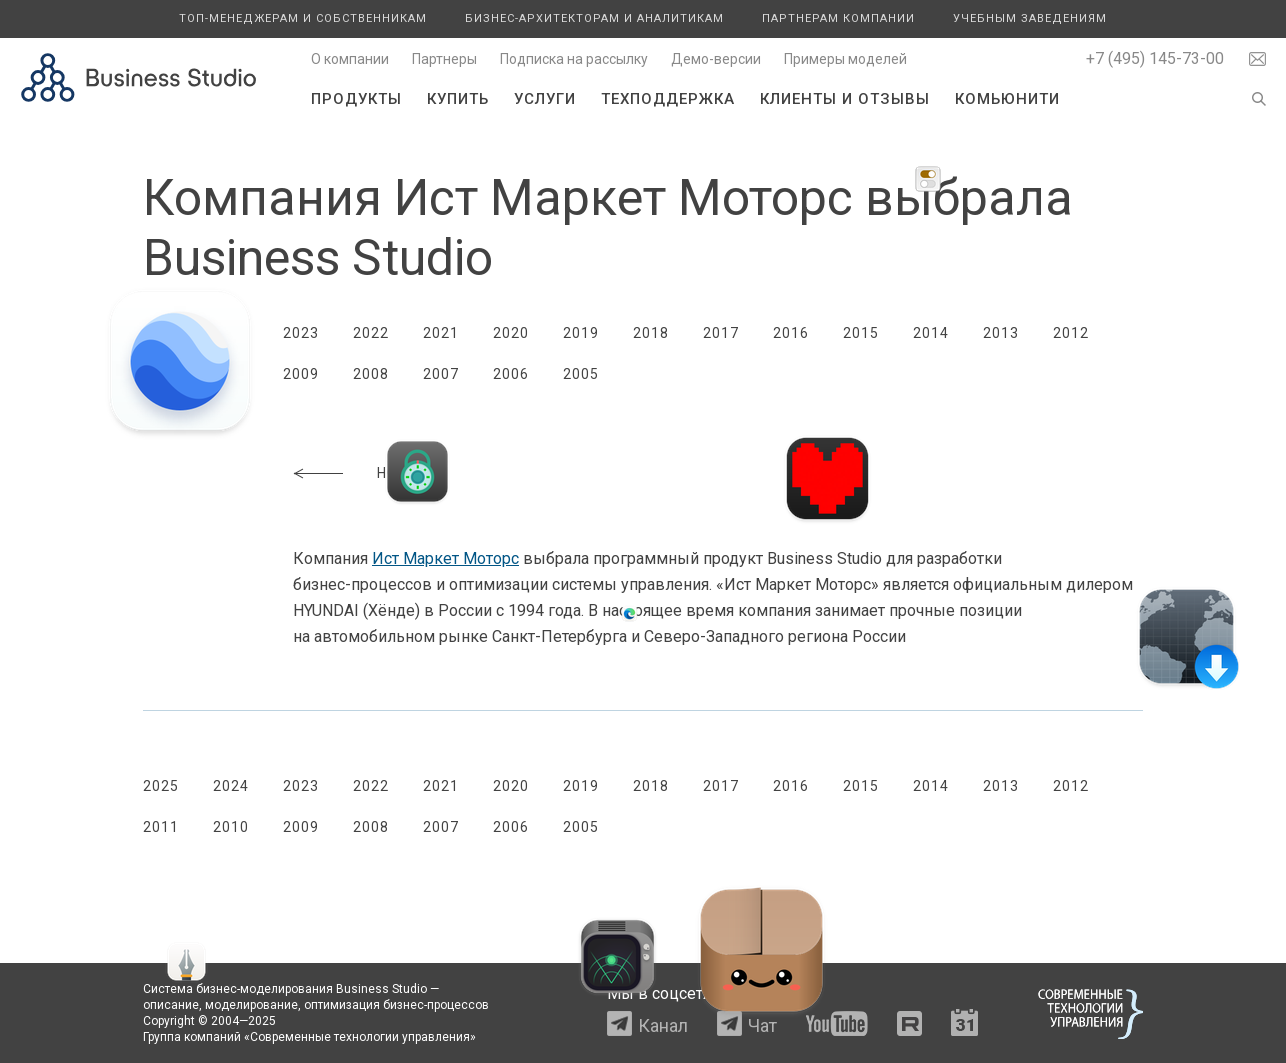  Describe the element at coordinates (761, 950) in the screenshot. I see `open boxbuddy container management app` at that location.